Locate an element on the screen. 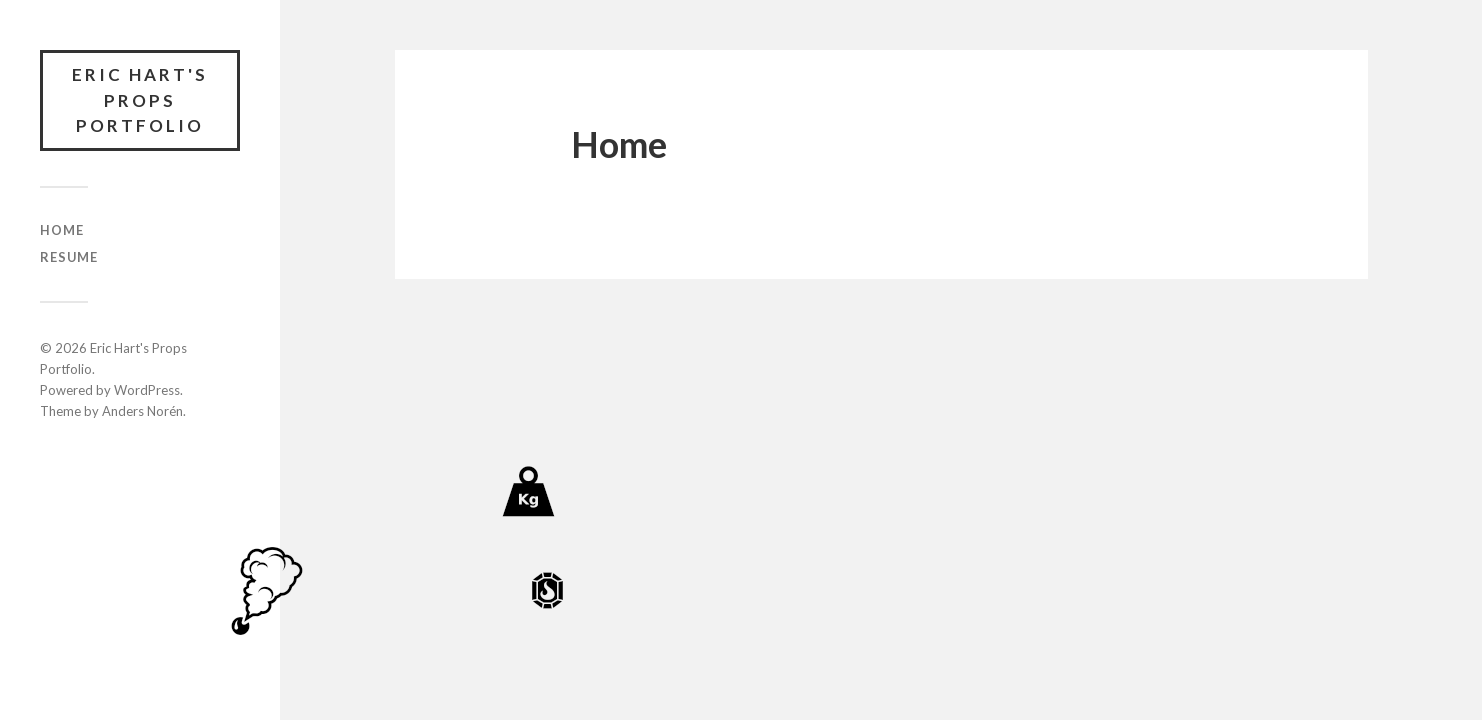 Image resolution: width=1482 pixels, height=720 pixels. activate smoke bomb ability in game is located at coordinates (267, 591).